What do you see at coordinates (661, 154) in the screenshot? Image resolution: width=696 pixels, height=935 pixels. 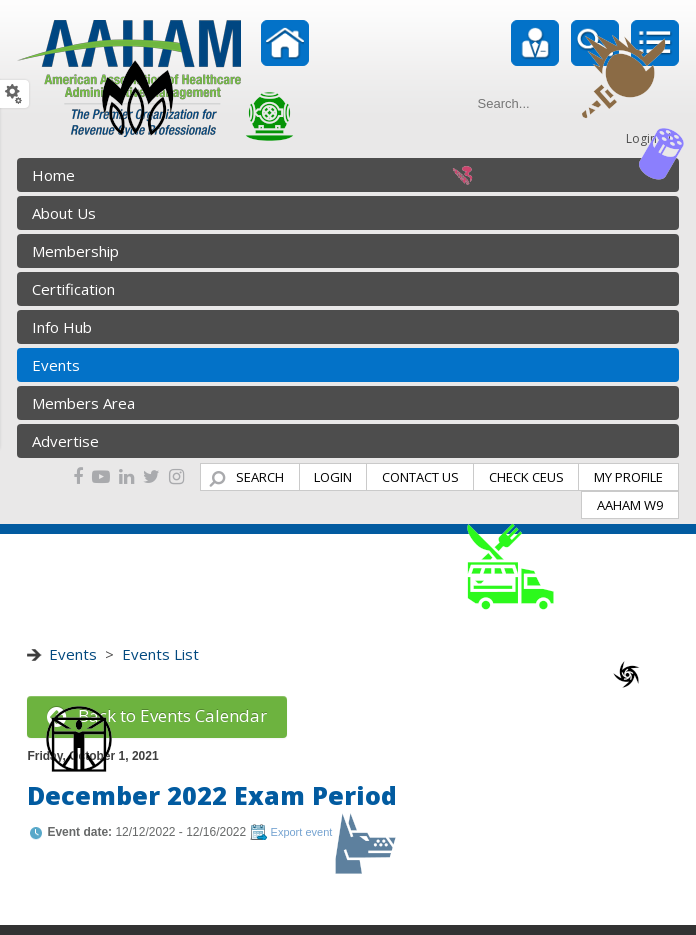 I see `add seasoning or flavor options` at bounding box center [661, 154].